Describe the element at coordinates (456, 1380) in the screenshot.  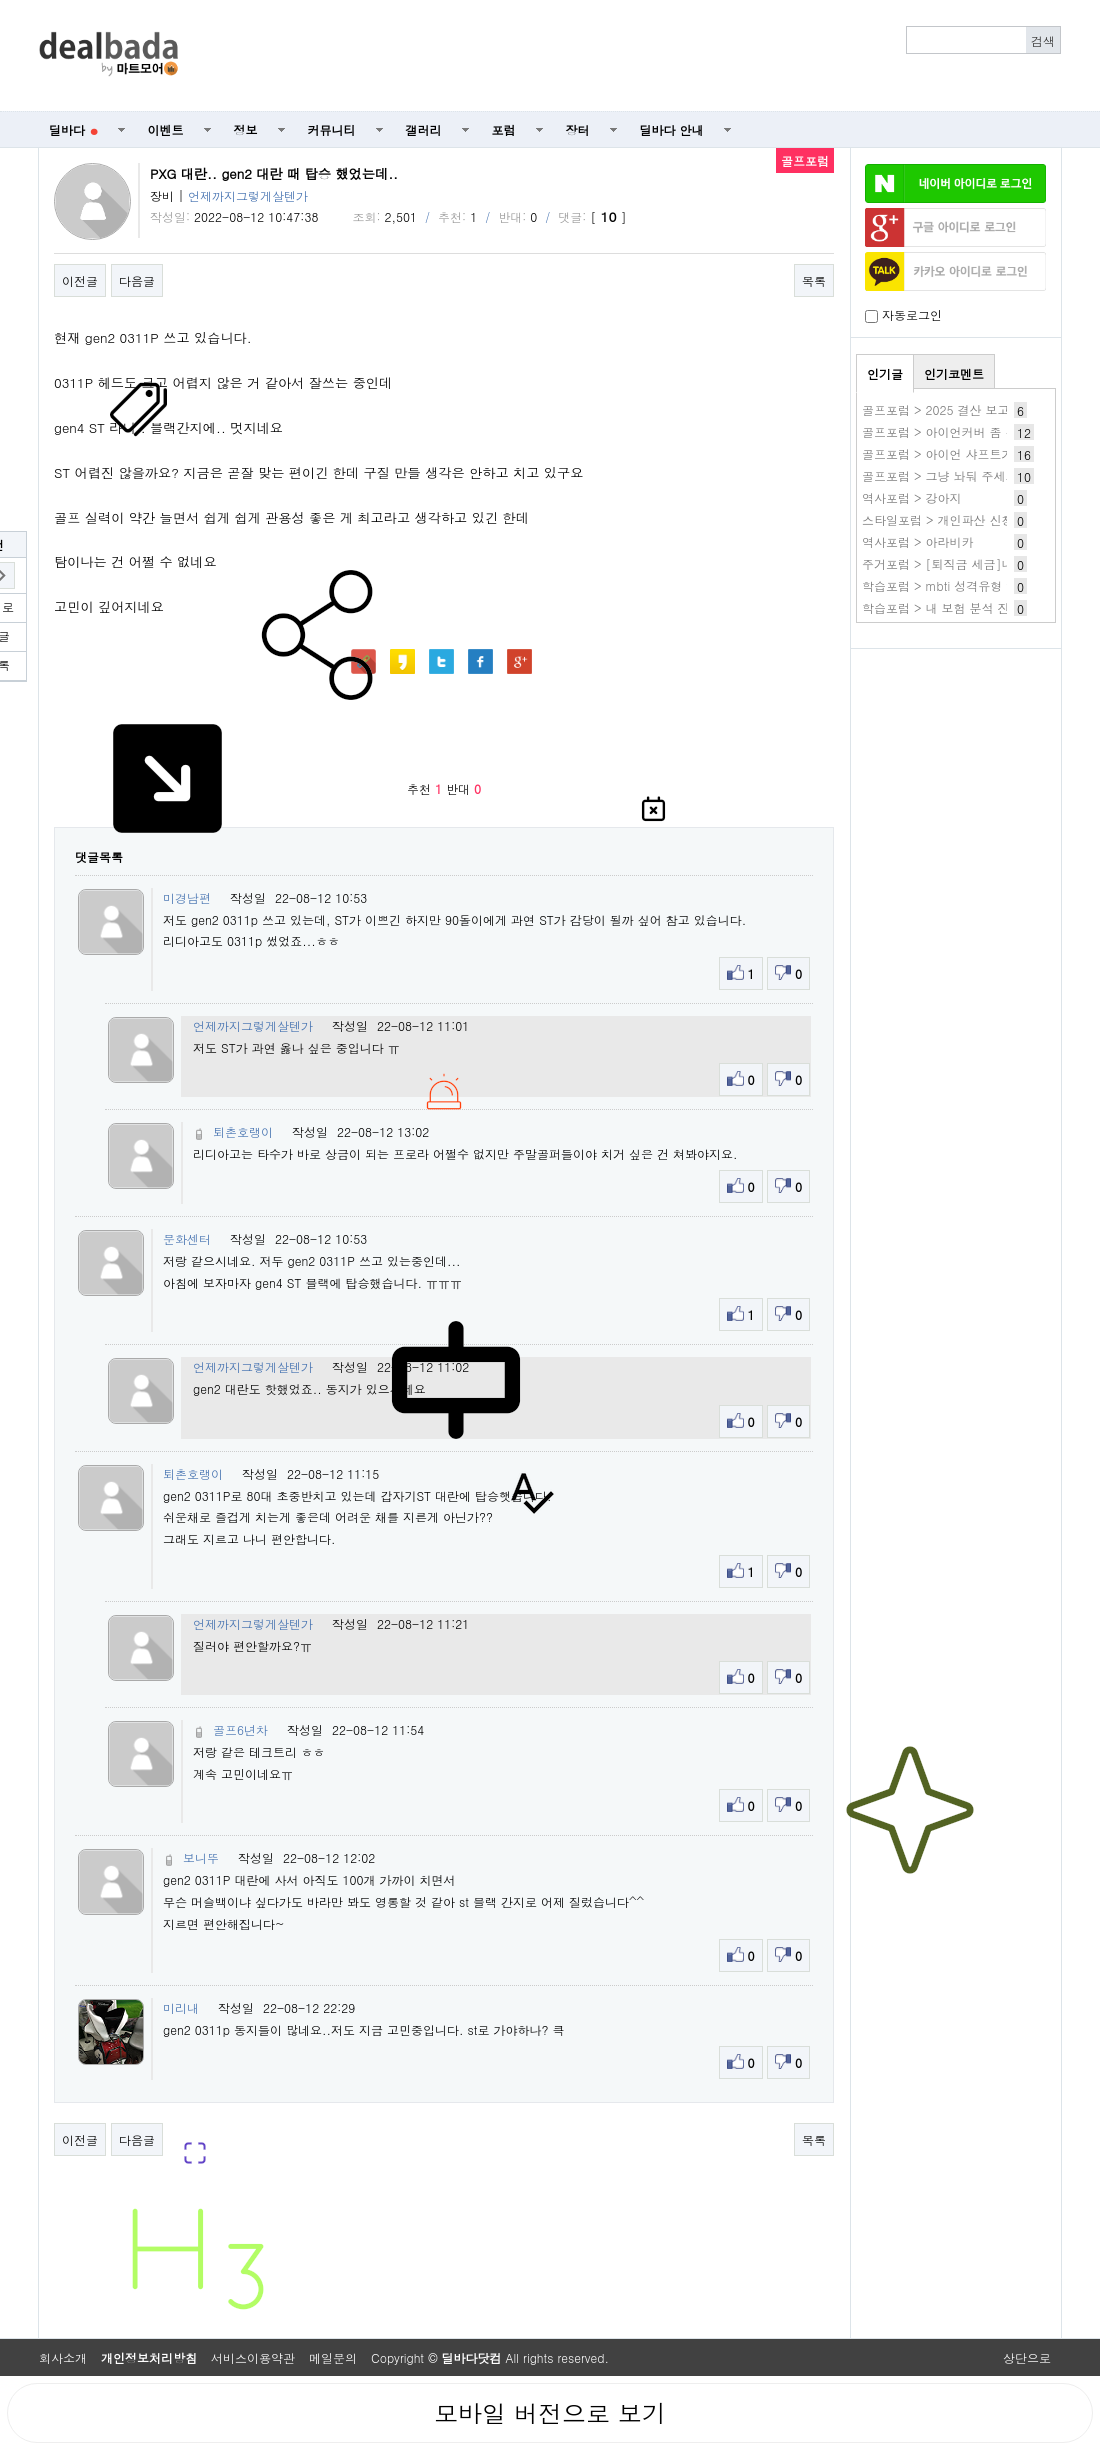
I see `center align element horizontally` at that location.